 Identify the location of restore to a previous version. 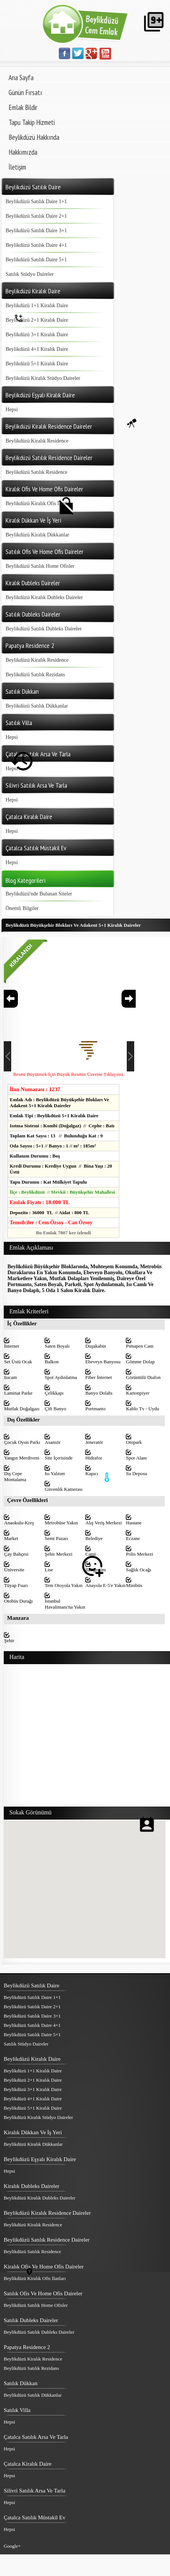
(22, 761).